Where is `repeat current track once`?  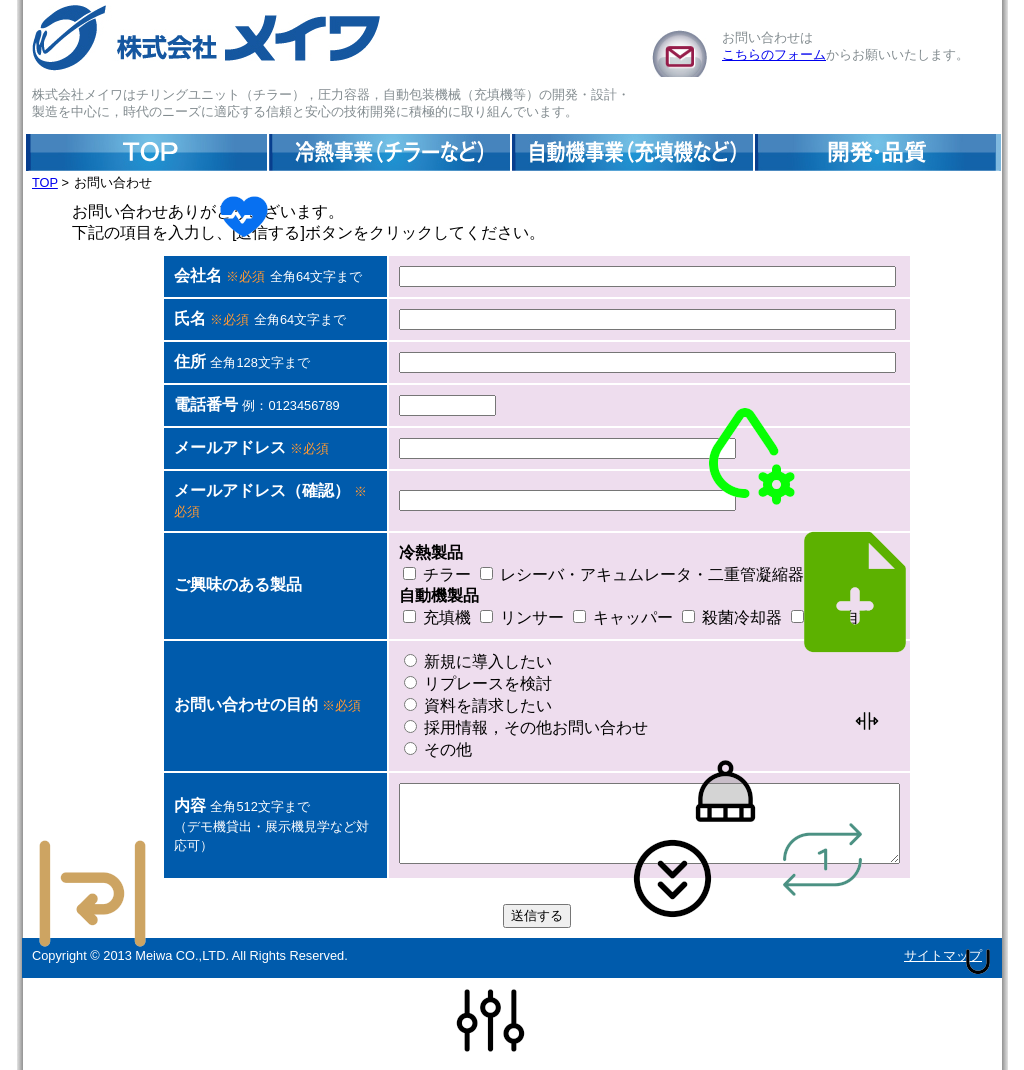
repeat current track once is located at coordinates (822, 859).